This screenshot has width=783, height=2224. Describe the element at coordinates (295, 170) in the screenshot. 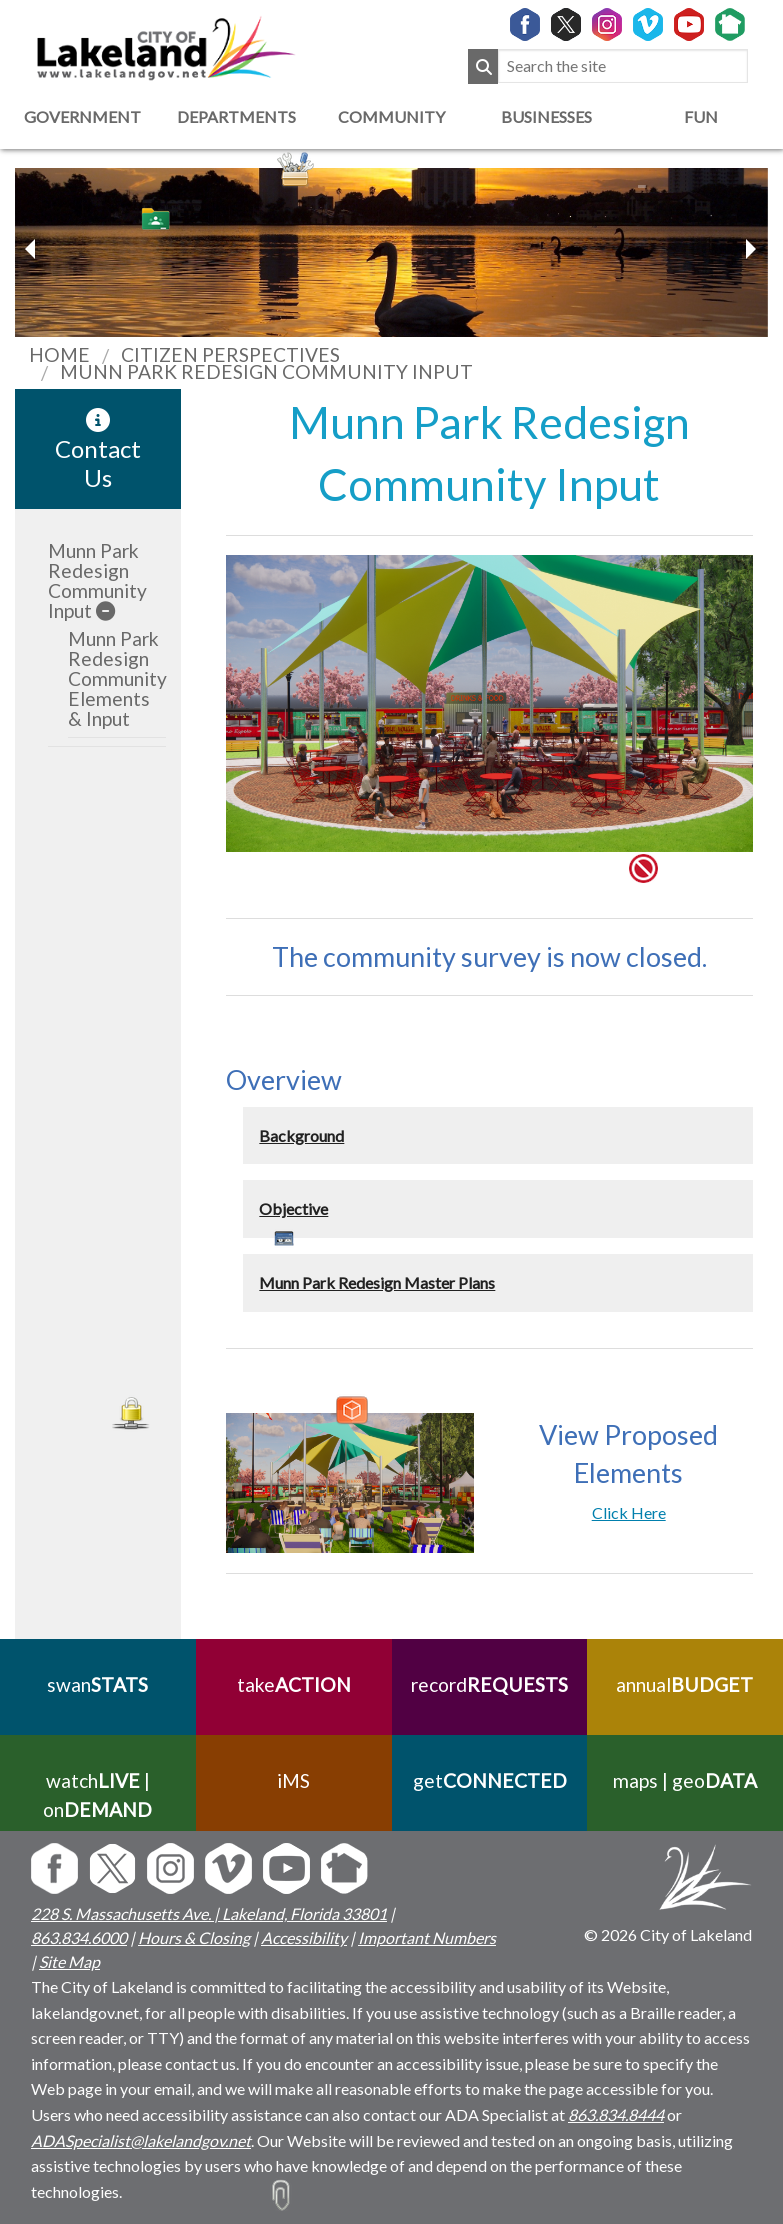

I see `access additional system preferences` at that location.